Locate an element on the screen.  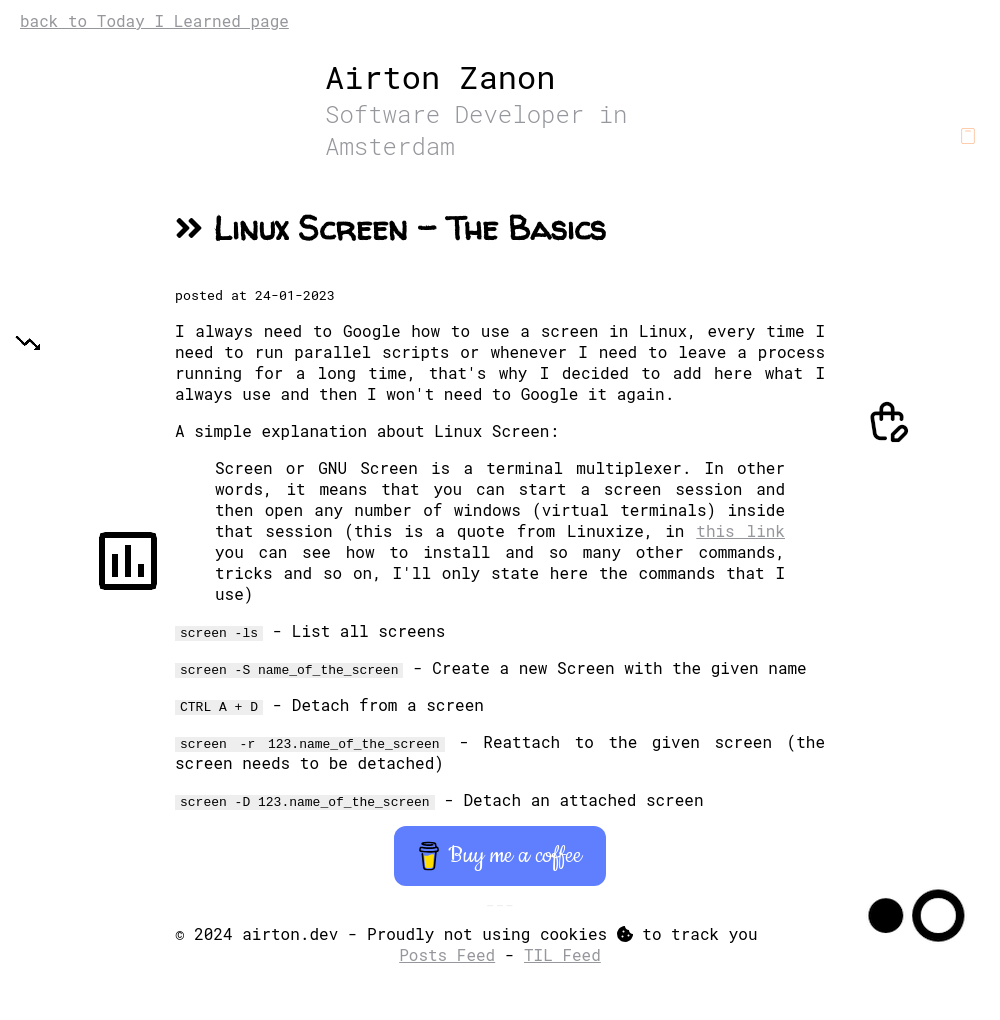
indicates weak HDR signal or low HDR quality is located at coordinates (916, 915).